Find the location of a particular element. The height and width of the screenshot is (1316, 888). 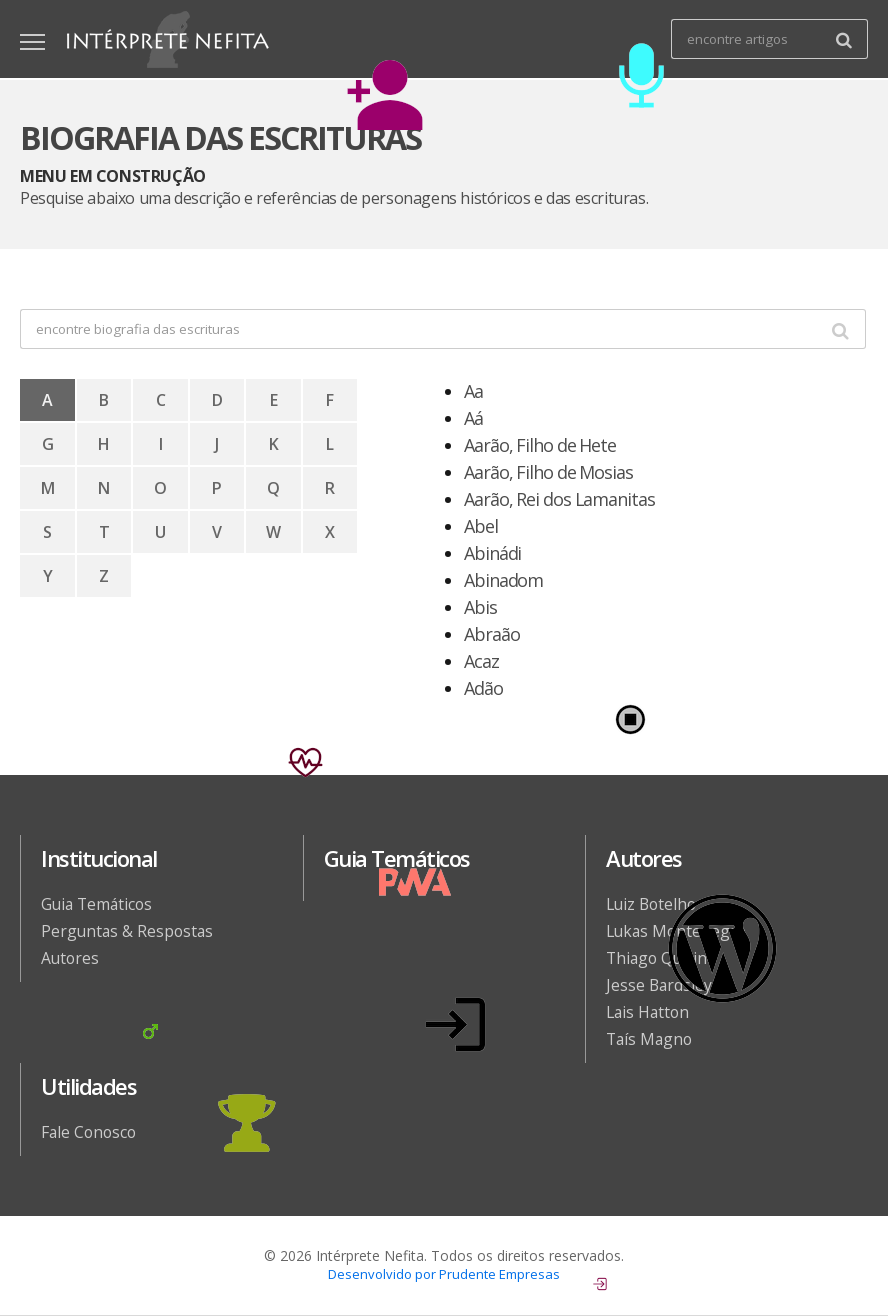

view achievements or awards is located at coordinates (247, 1123).